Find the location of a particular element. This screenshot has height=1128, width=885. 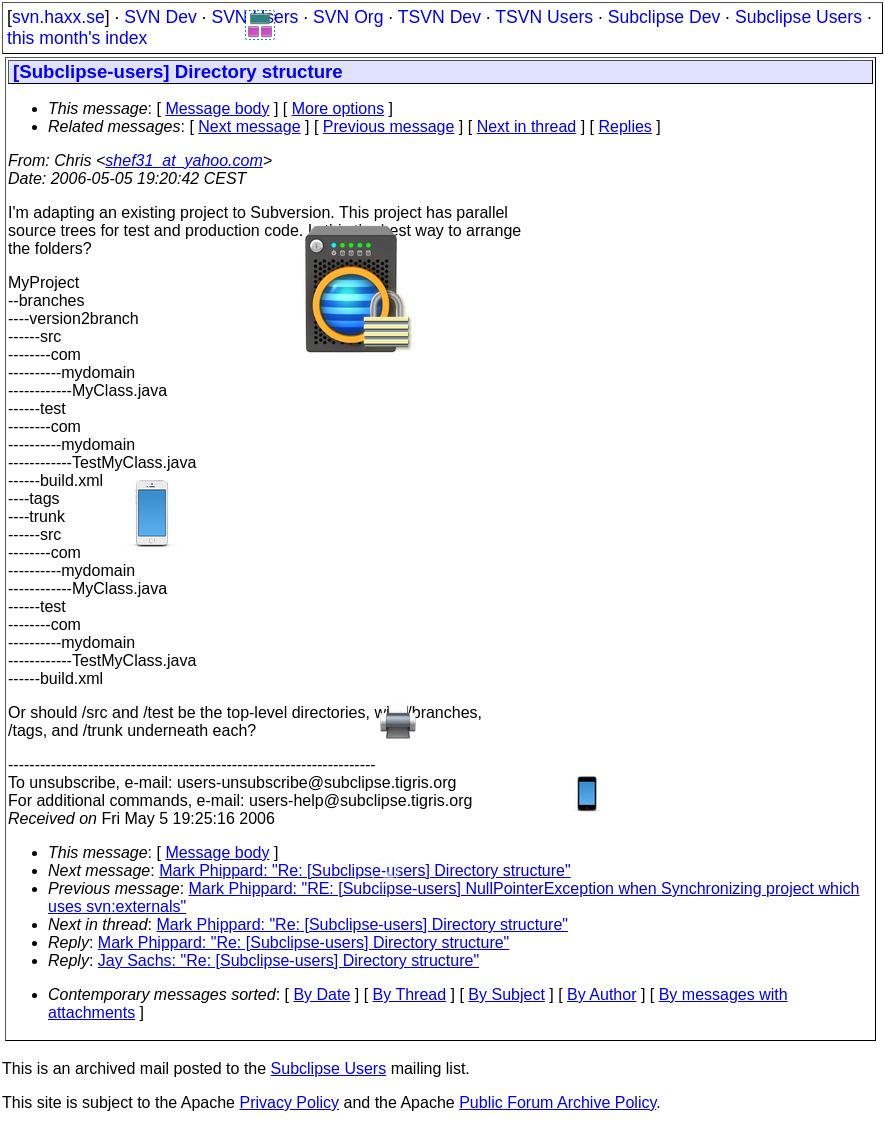

access ipod touch device settings is located at coordinates (587, 793).